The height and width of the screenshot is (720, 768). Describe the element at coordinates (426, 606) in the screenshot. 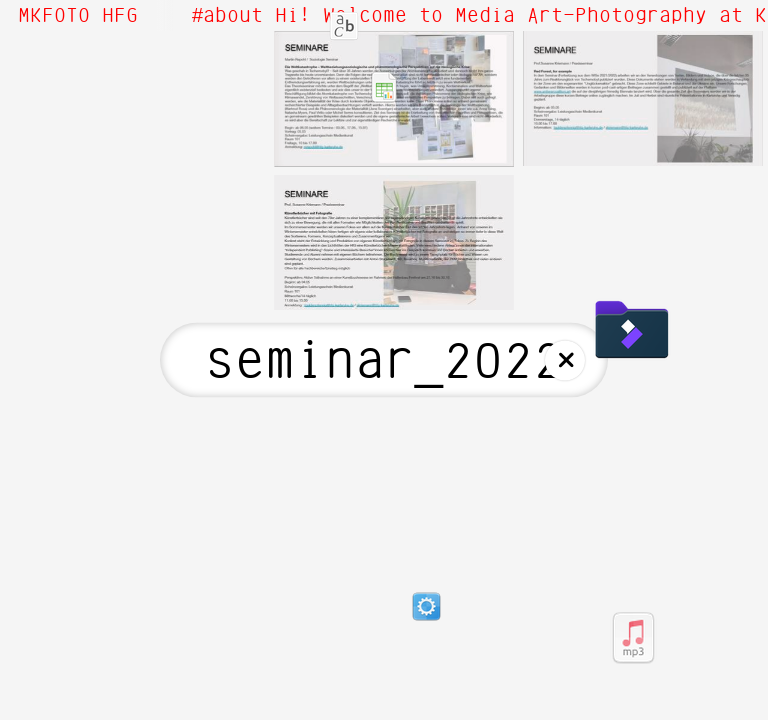

I see `windows executable file type indicator` at that location.